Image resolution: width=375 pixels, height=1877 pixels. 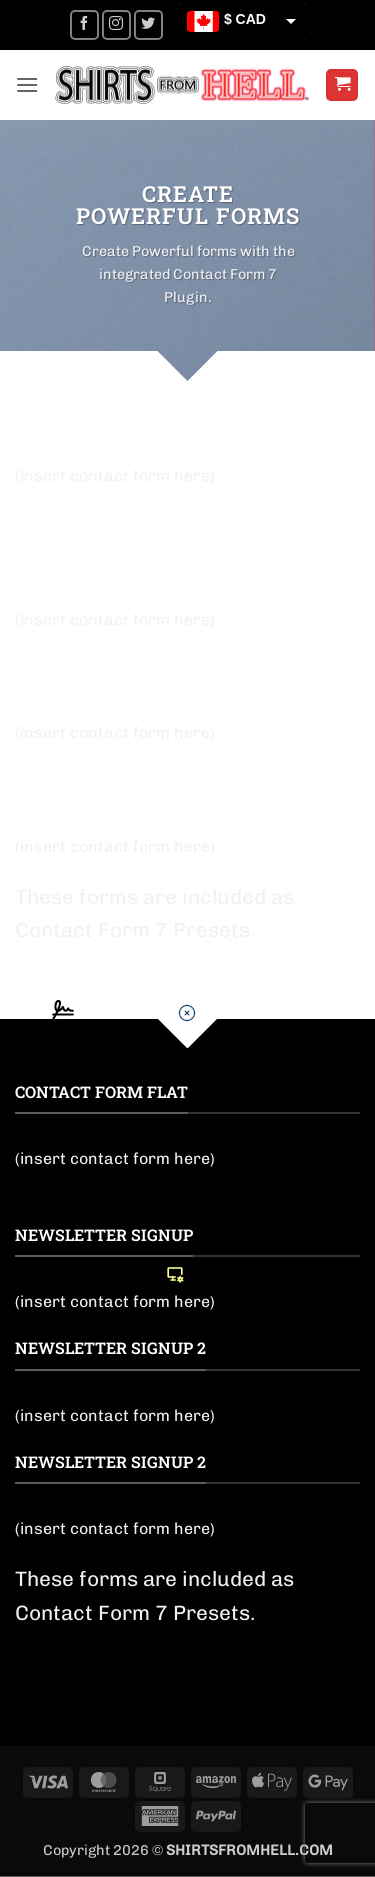 What do you see at coordinates (175, 1274) in the screenshot?
I see `access desktop display settings` at bounding box center [175, 1274].